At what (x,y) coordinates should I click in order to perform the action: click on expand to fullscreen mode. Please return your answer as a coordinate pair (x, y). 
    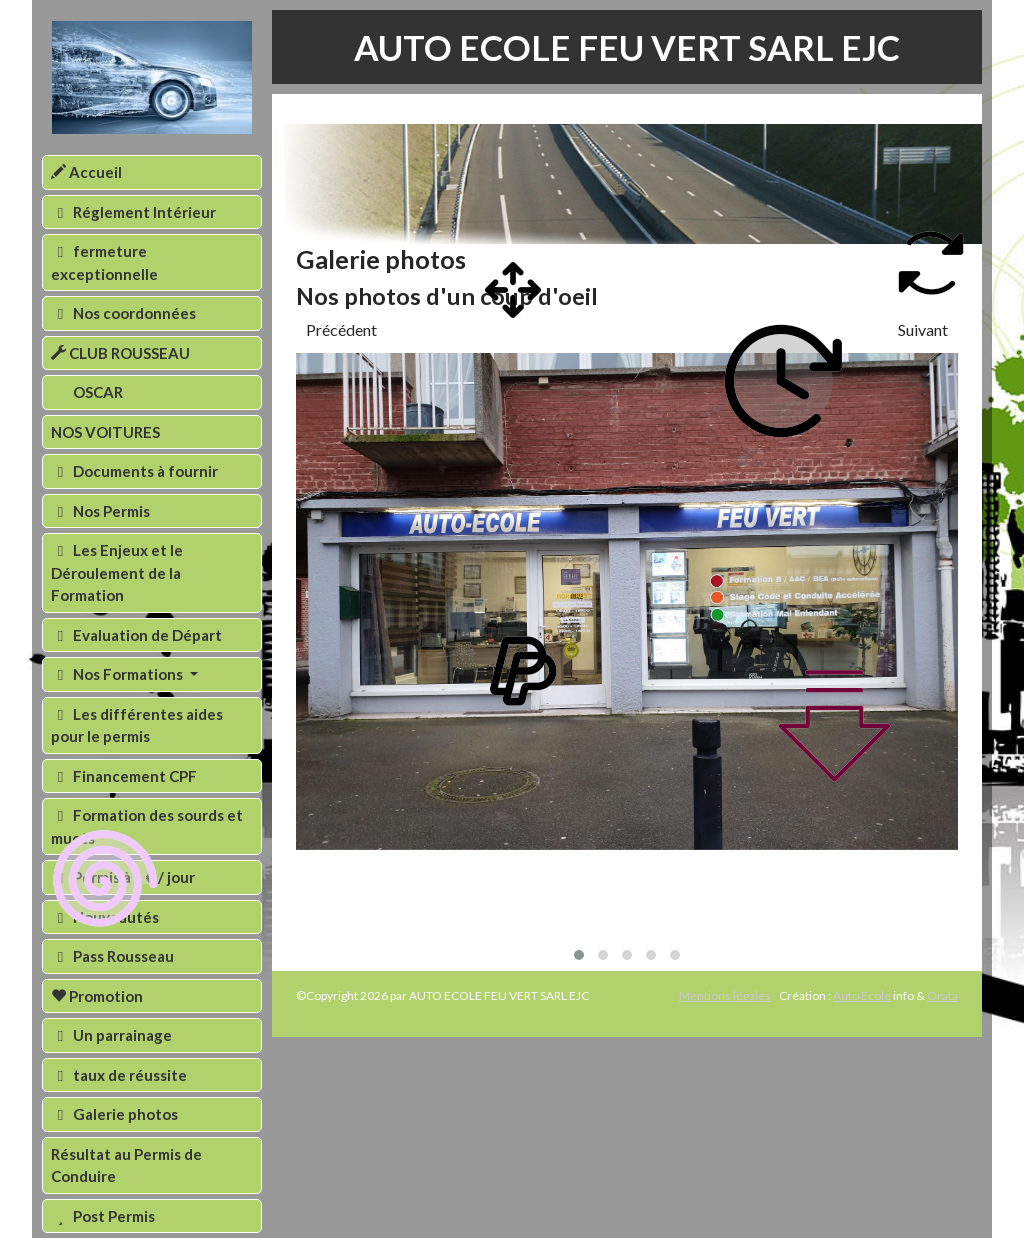
    Looking at the image, I should click on (513, 290).